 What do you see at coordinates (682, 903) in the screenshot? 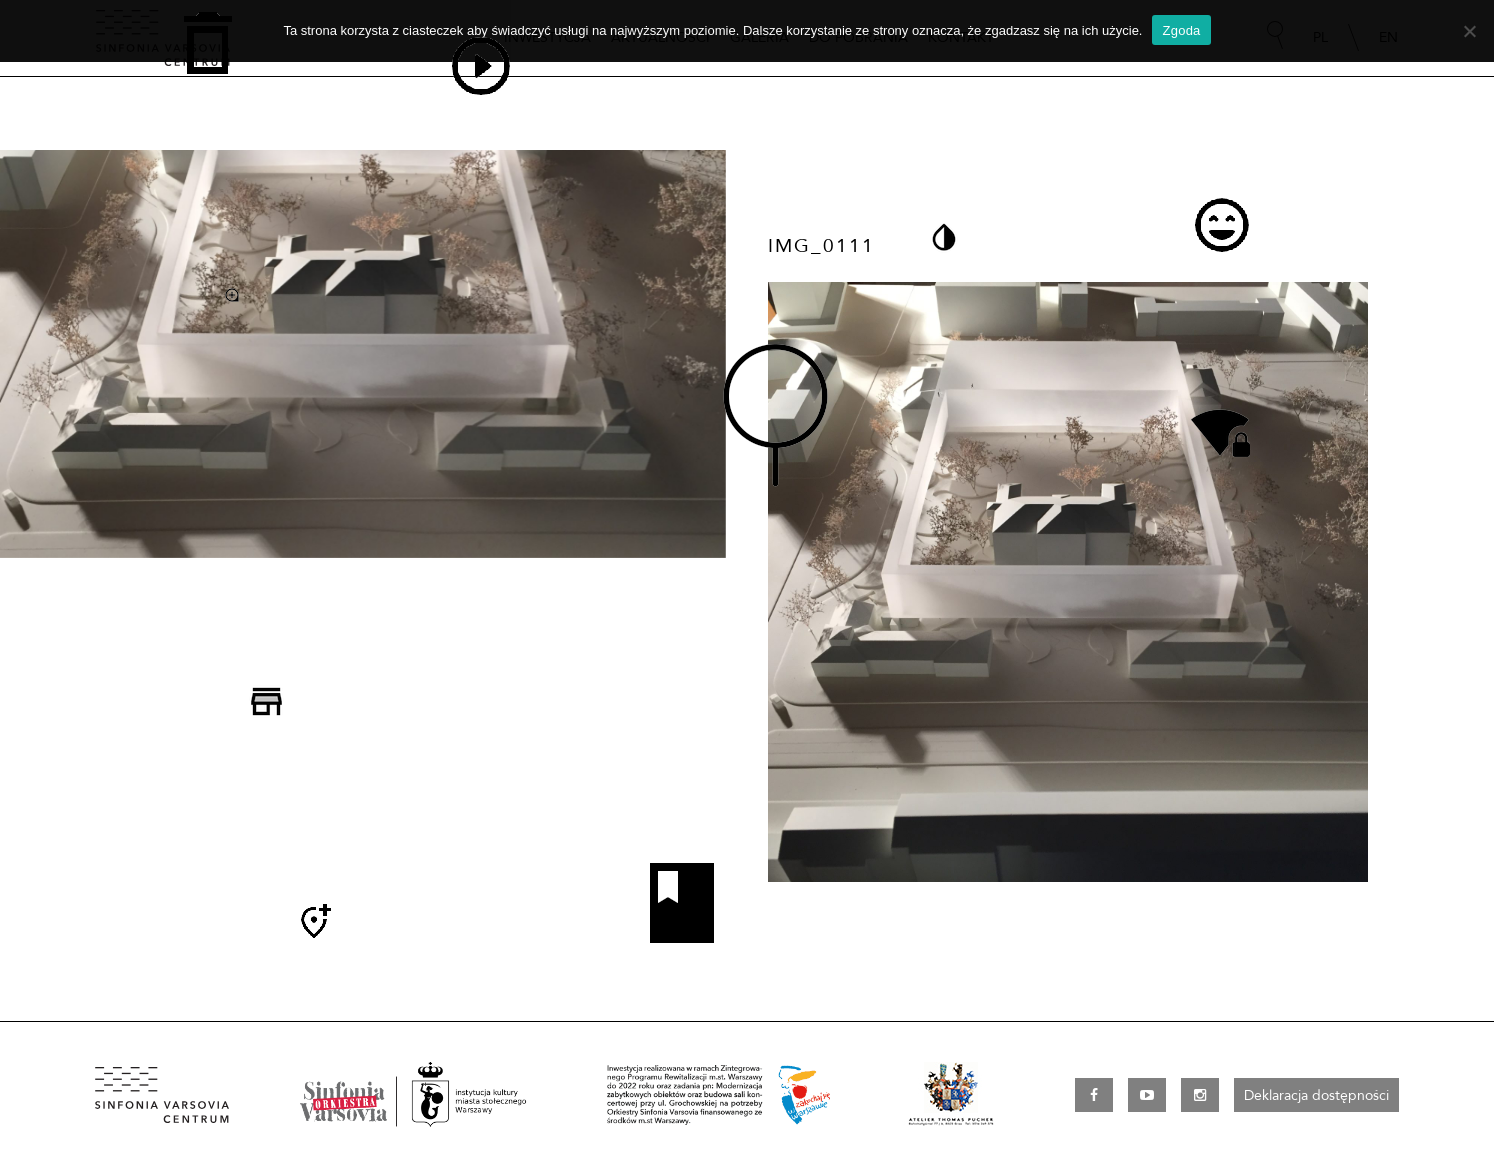
I see `open your library or reading list` at bounding box center [682, 903].